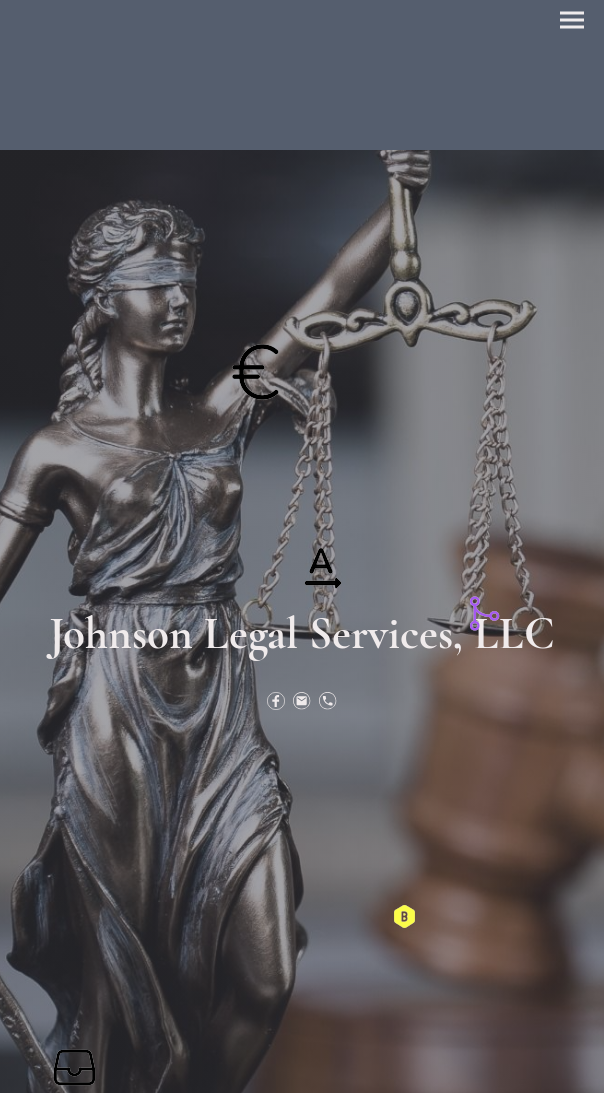  Describe the element at coordinates (404, 916) in the screenshot. I see `indicates bold text formatting option` at that location.